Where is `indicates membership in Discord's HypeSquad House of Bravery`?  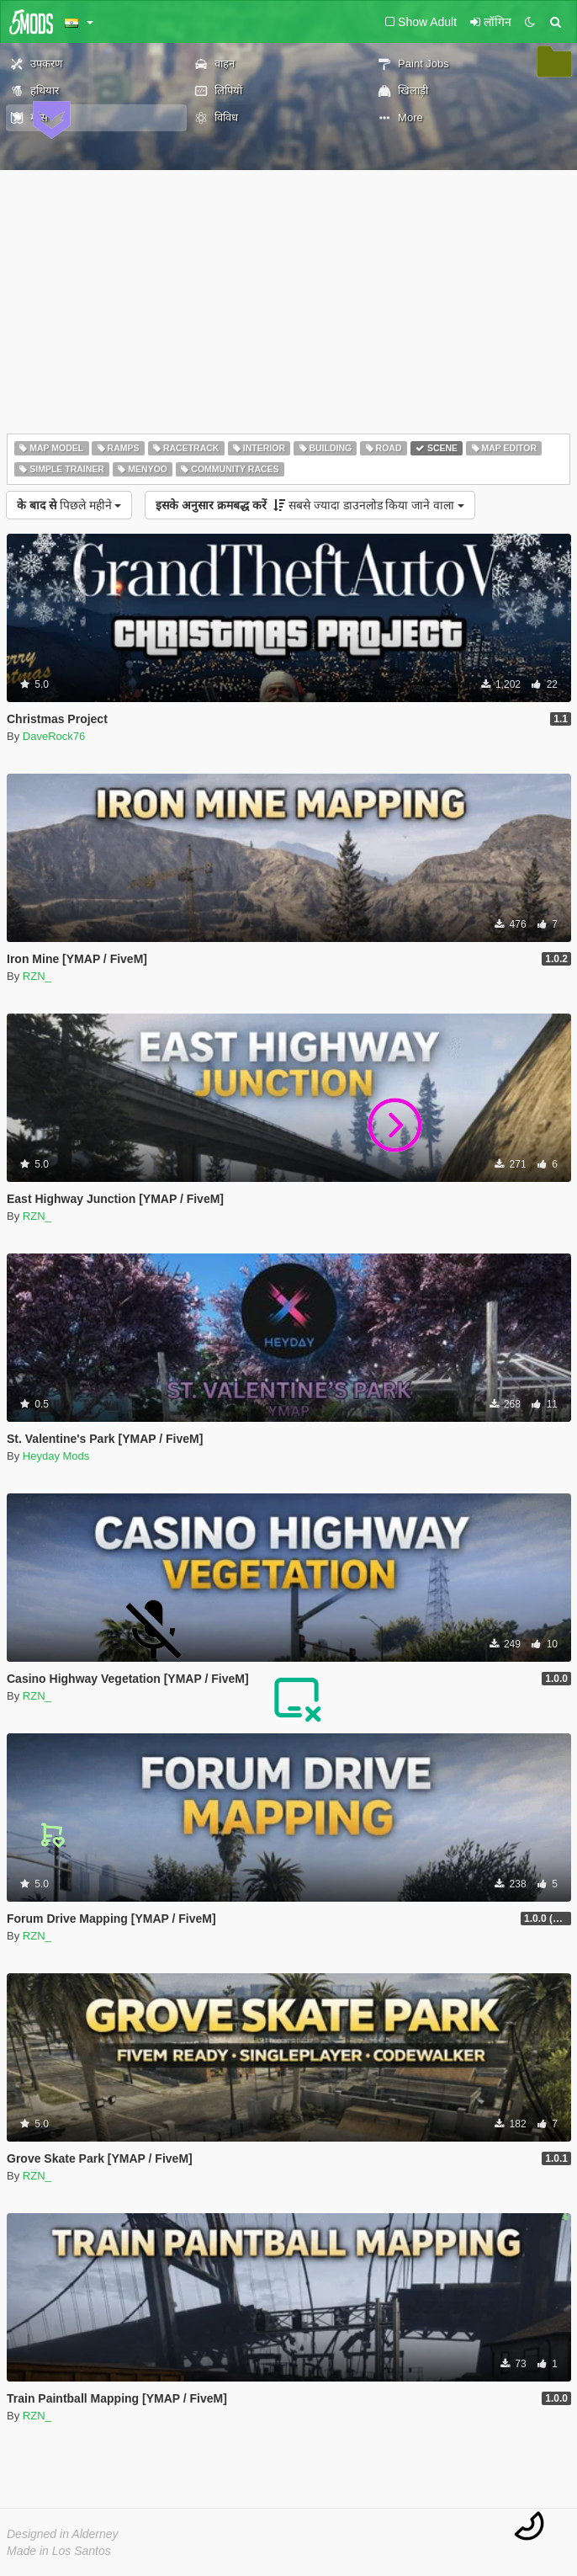 indicates membership in Discord's HypeSquad House of Bravery is located at coordinates (51, 120).